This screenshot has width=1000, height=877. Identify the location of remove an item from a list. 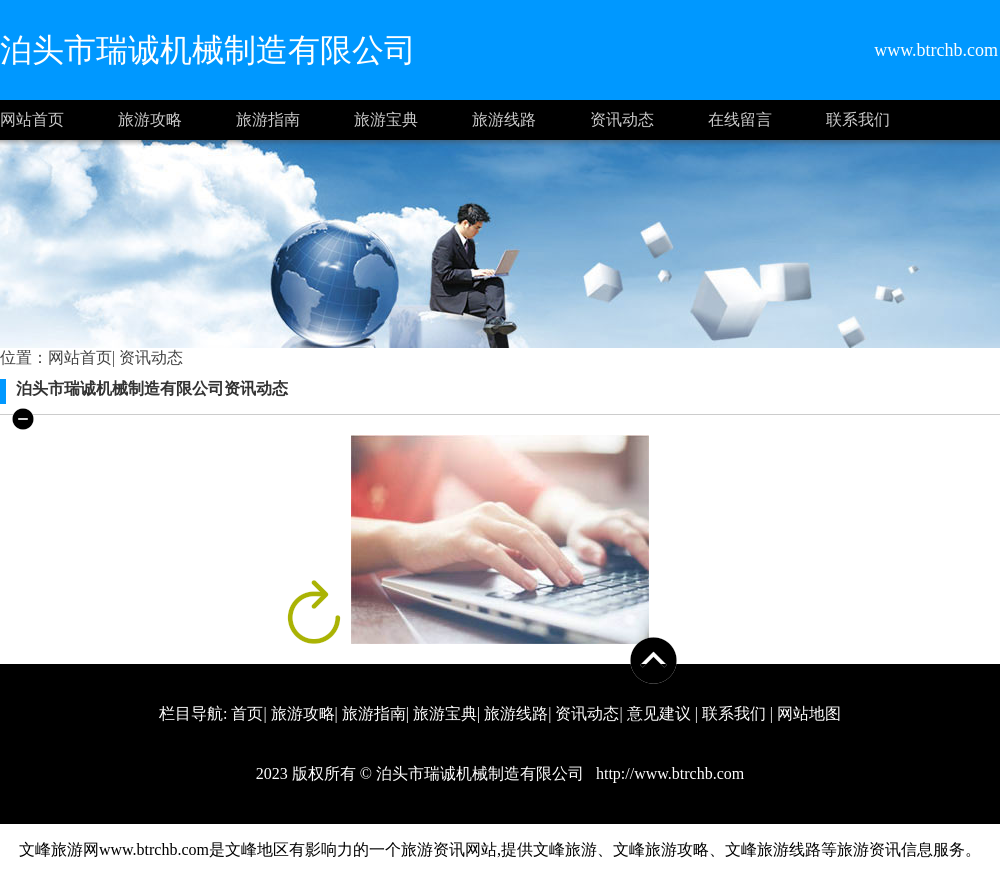
(23, 419).